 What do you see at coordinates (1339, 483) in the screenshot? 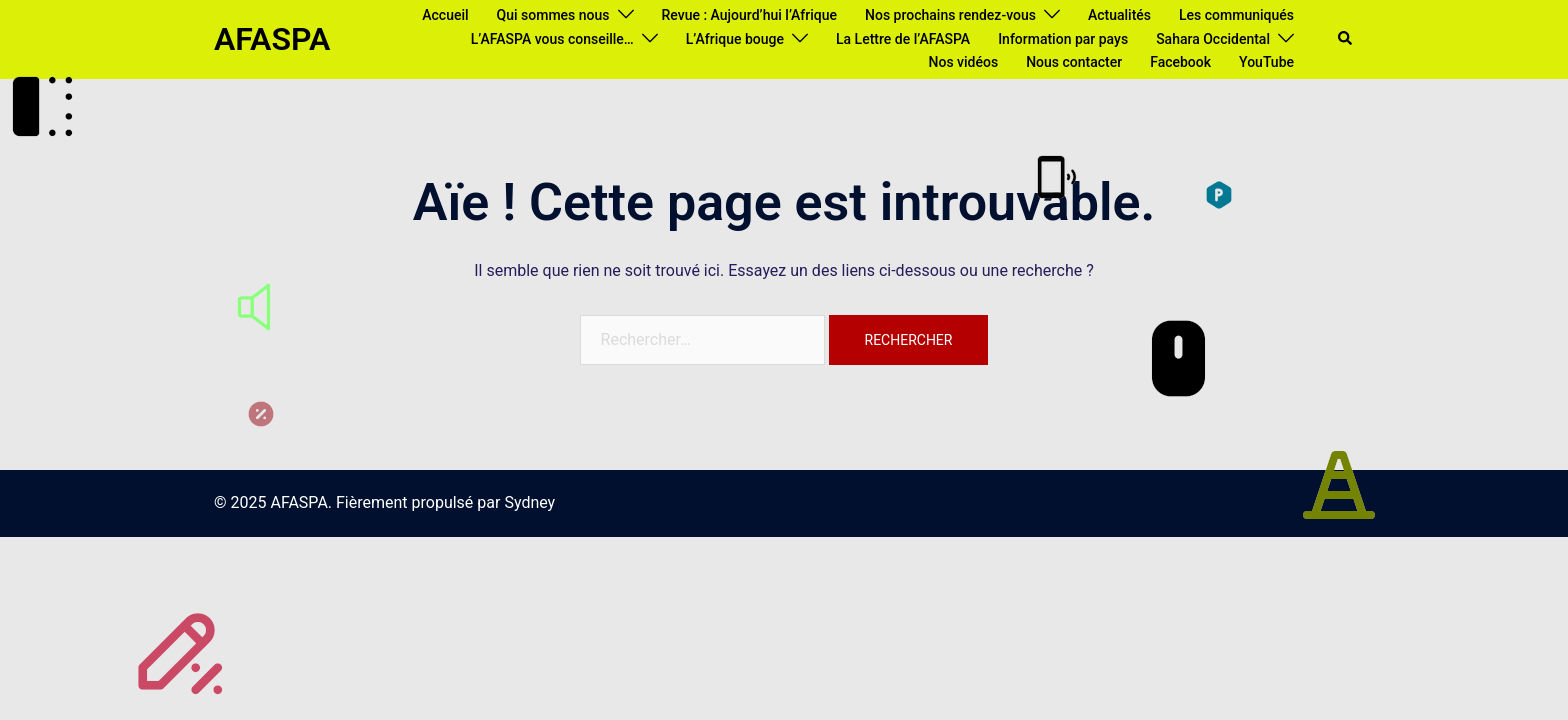
I see `indicates an area under construction or maintenance` at bounding box center [1339, 483].